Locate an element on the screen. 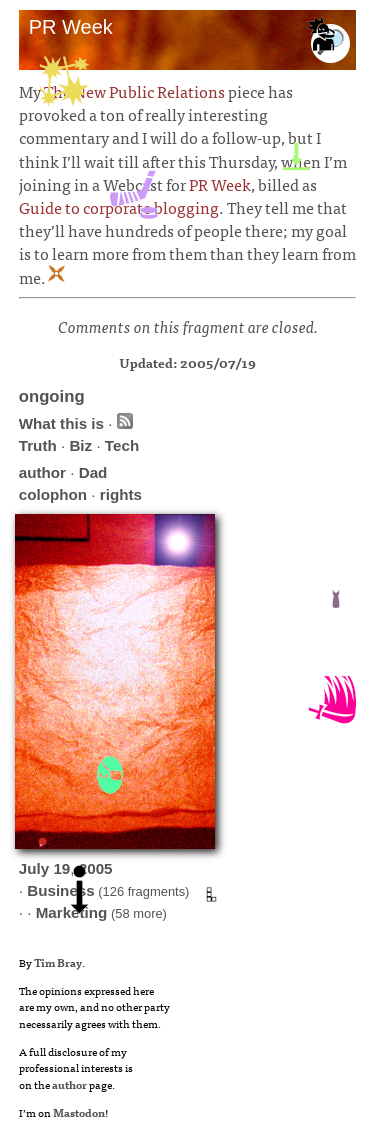 Image resolution: width=375 pixels, height=1132 pixels. select ninja or stealth character class is located at coordinates (56, 273).